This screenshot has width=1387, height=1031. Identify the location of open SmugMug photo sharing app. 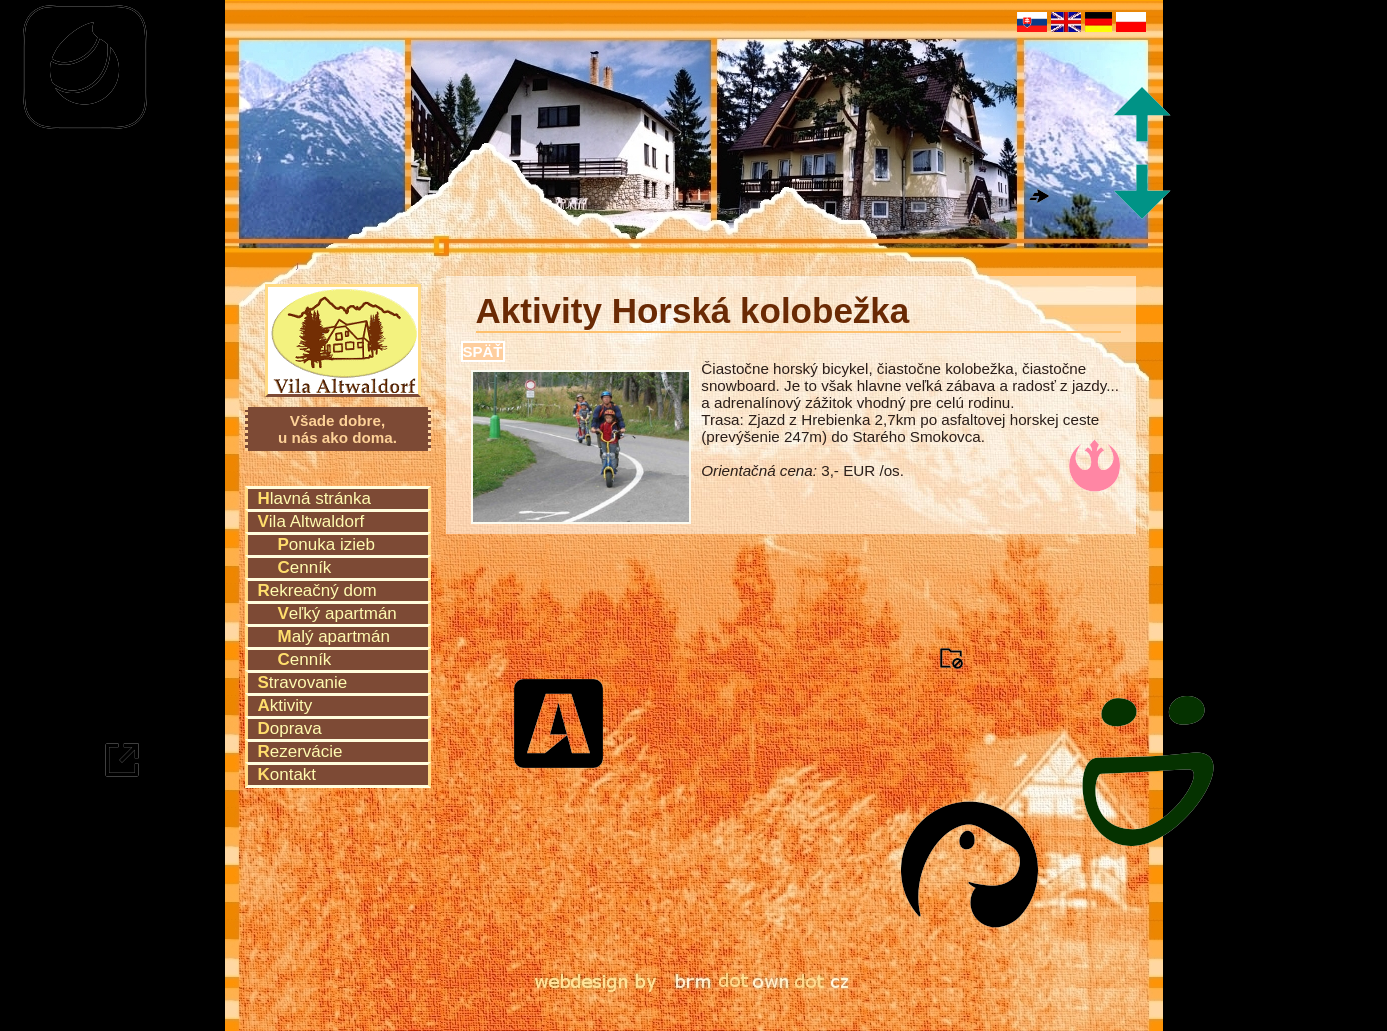
(1148, 771).